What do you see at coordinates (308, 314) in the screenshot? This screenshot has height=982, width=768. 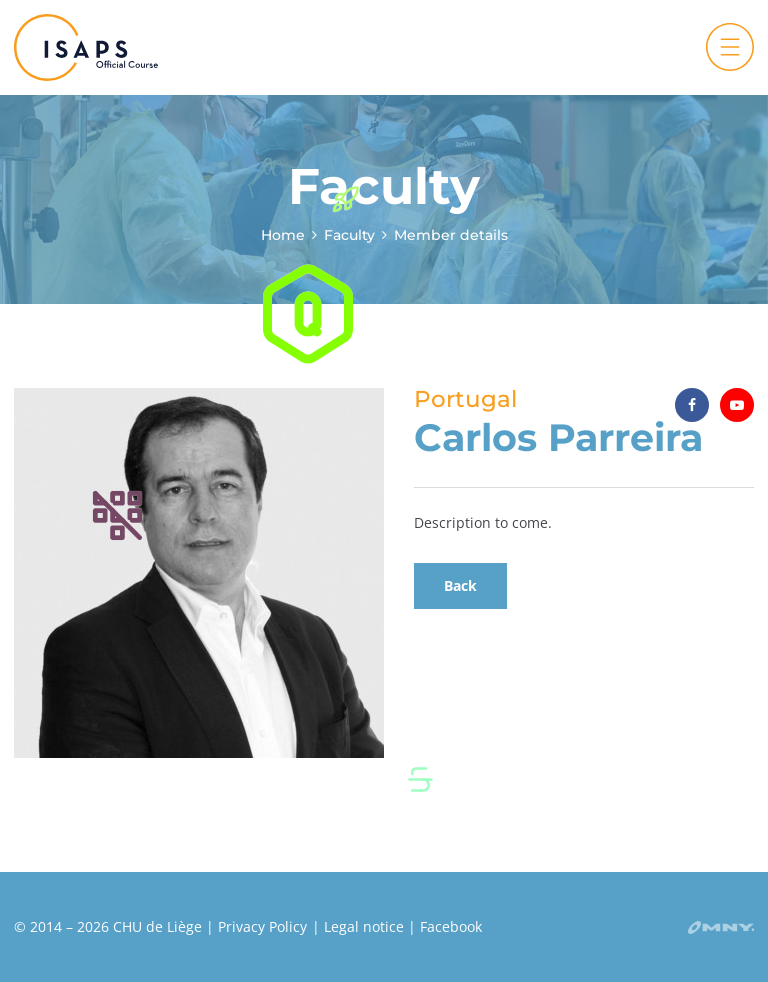 I see `indicates a Q-labeled category or section` at bounding box center [308, 314].